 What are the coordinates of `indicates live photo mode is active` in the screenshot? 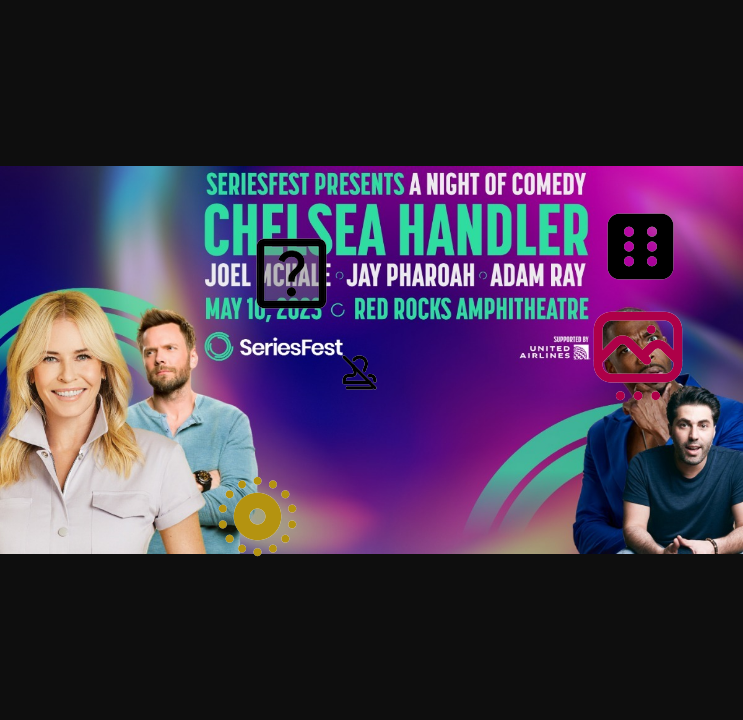 It's located at (257, 516).